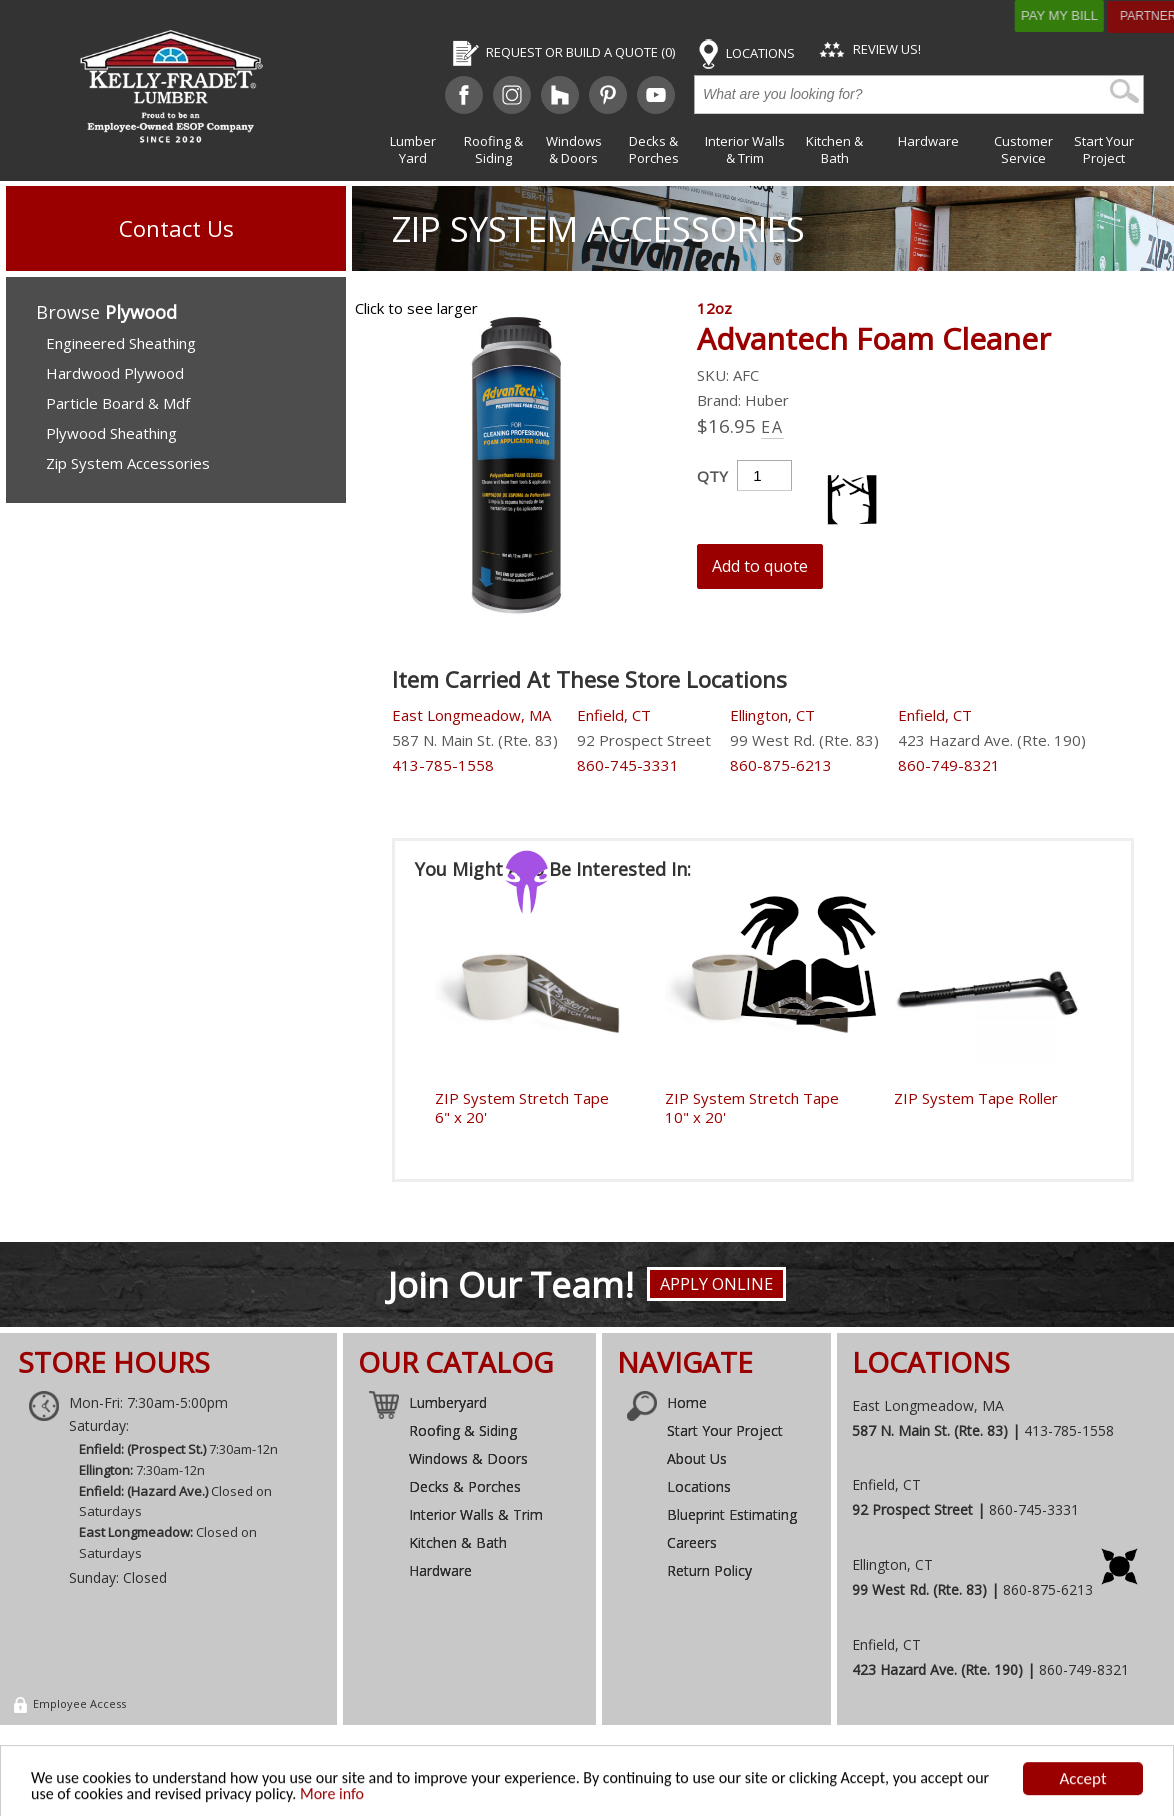 Image resolution: width=1174 pixels, height=1816 pixels. Describe the element at coordinates (852, 500) in the screenshot. I see `enter a forest zone or nature area` at that location.